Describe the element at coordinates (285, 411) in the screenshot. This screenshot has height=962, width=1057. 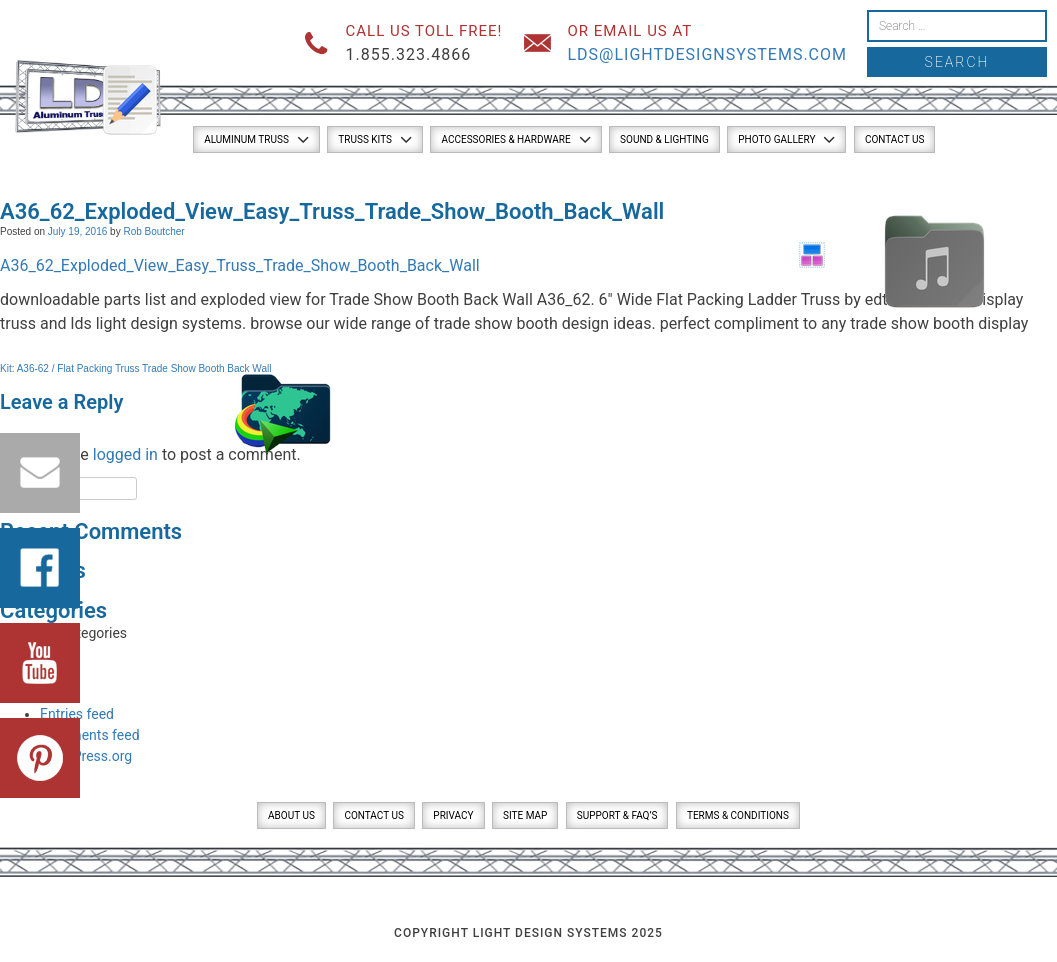
I see `open internet download manager files folder` at that location.